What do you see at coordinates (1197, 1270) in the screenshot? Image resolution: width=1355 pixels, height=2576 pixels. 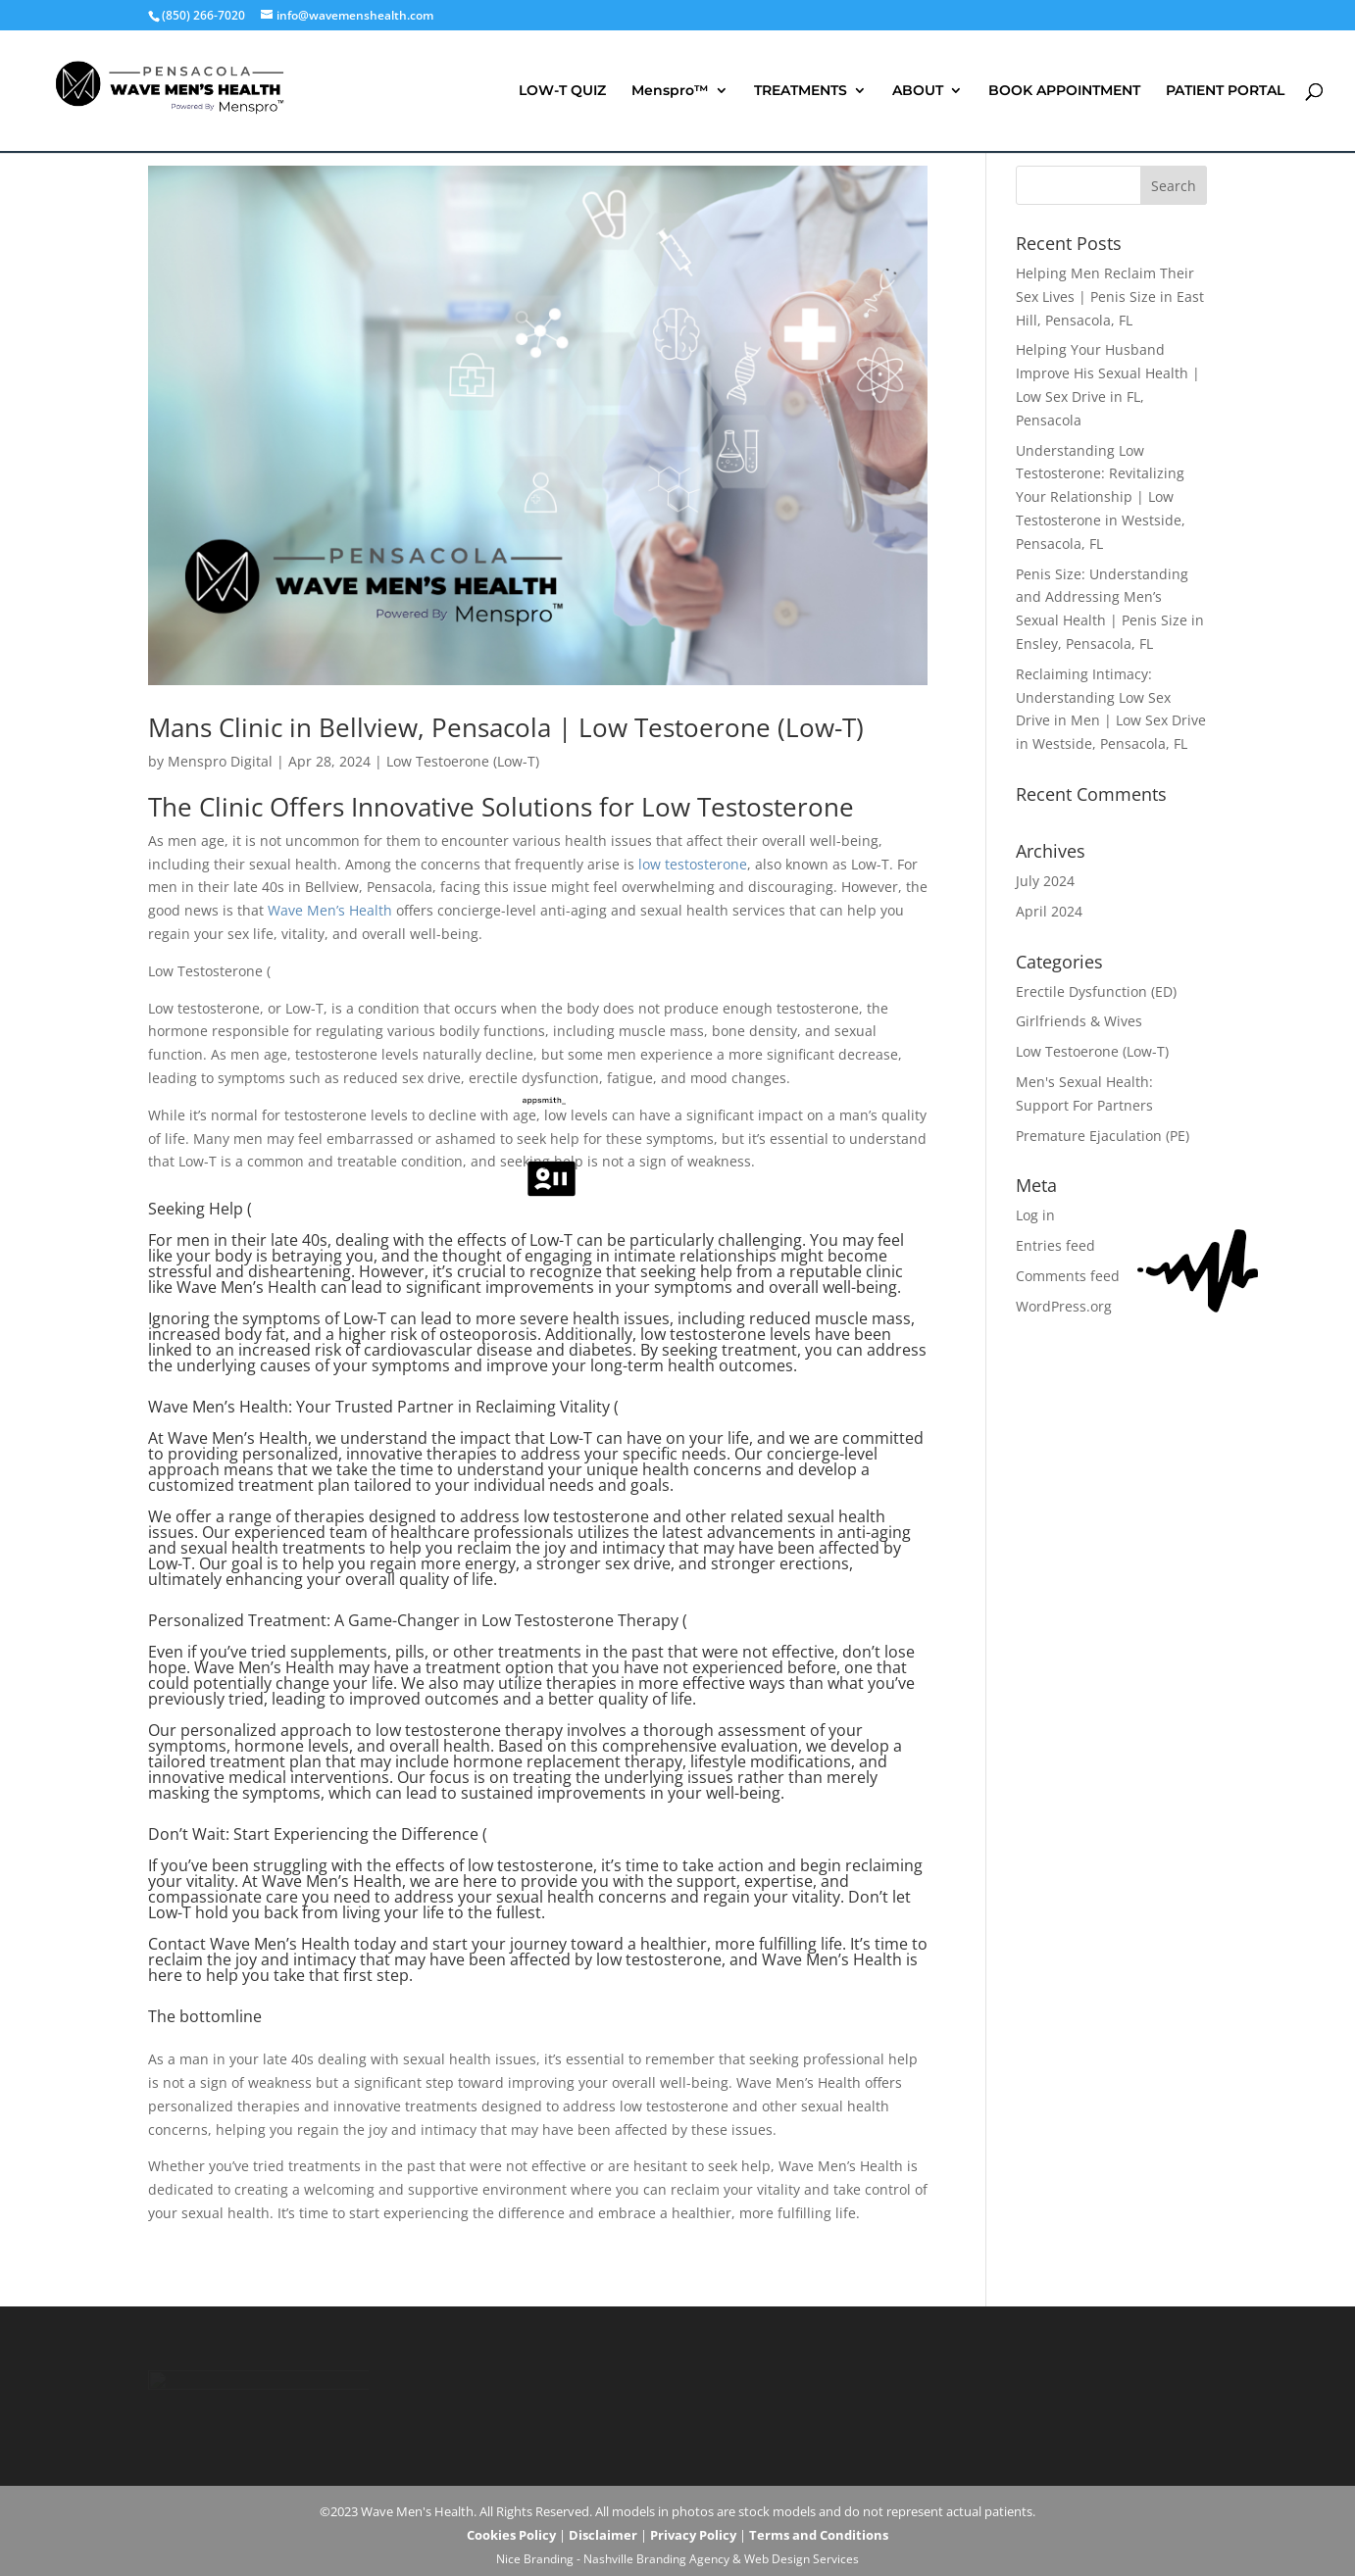 I see `open audiomack music streaming app` at bounding box center [1197, 1270].